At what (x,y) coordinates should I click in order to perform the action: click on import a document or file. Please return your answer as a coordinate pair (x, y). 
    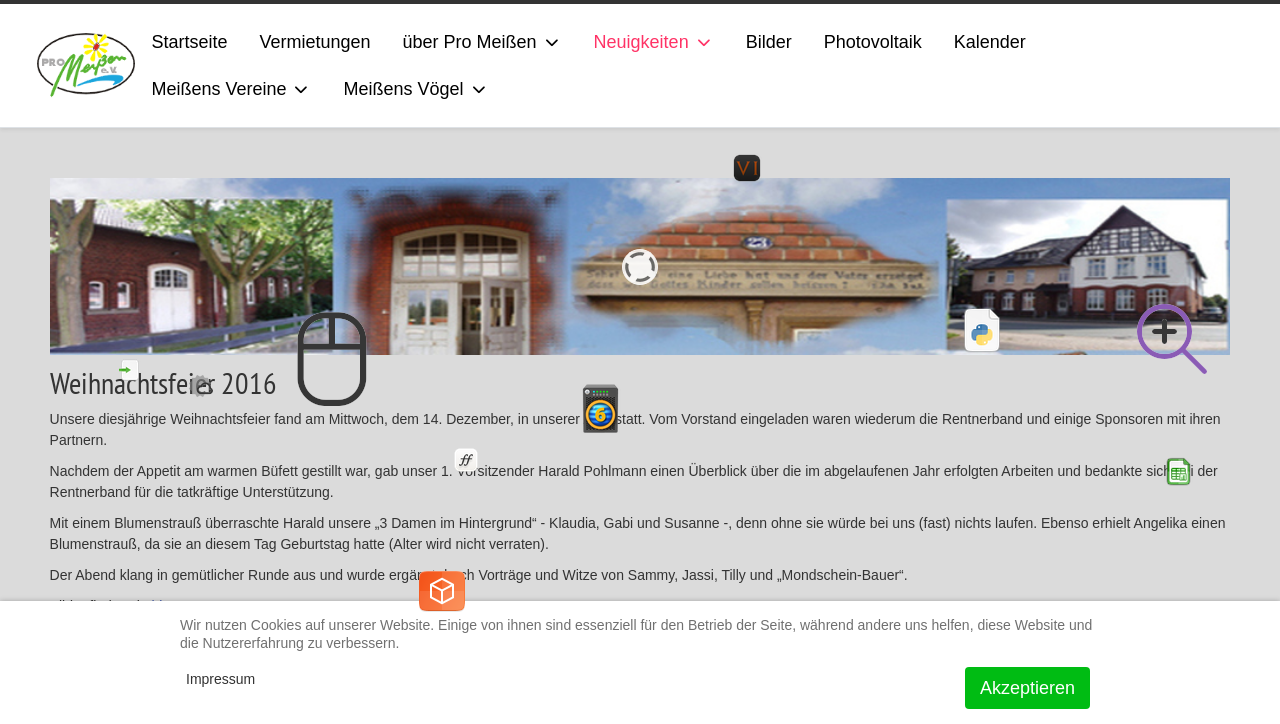
    Looking at the image, I should click on (130, 370).